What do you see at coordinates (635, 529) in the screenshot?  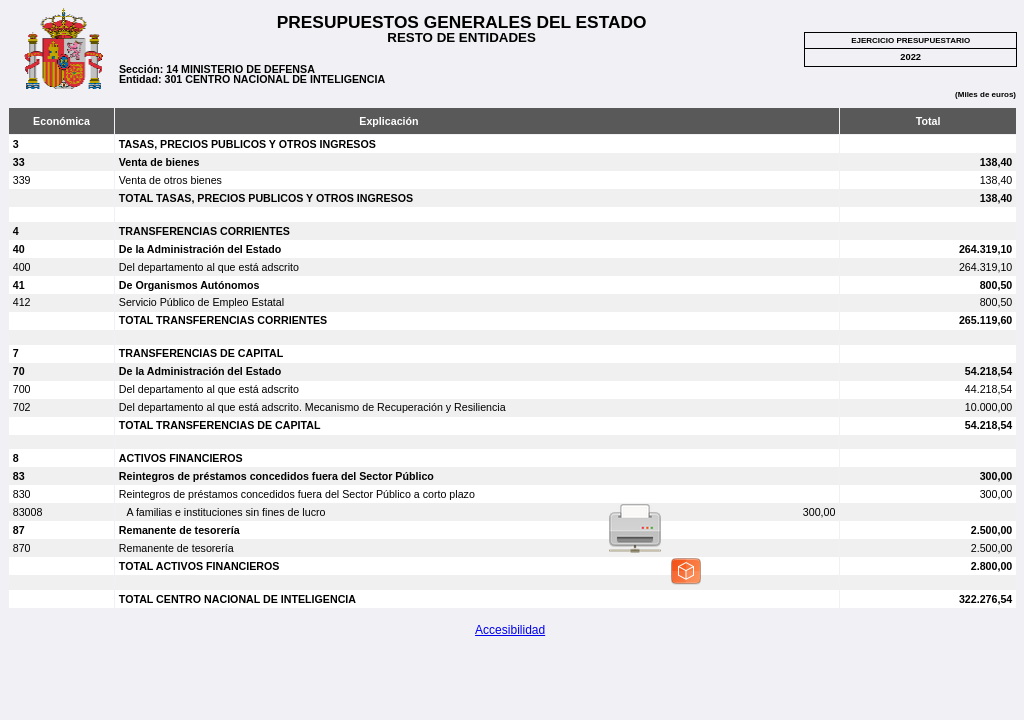 I see `connect to a network printer` at bounding box center [635, 529].